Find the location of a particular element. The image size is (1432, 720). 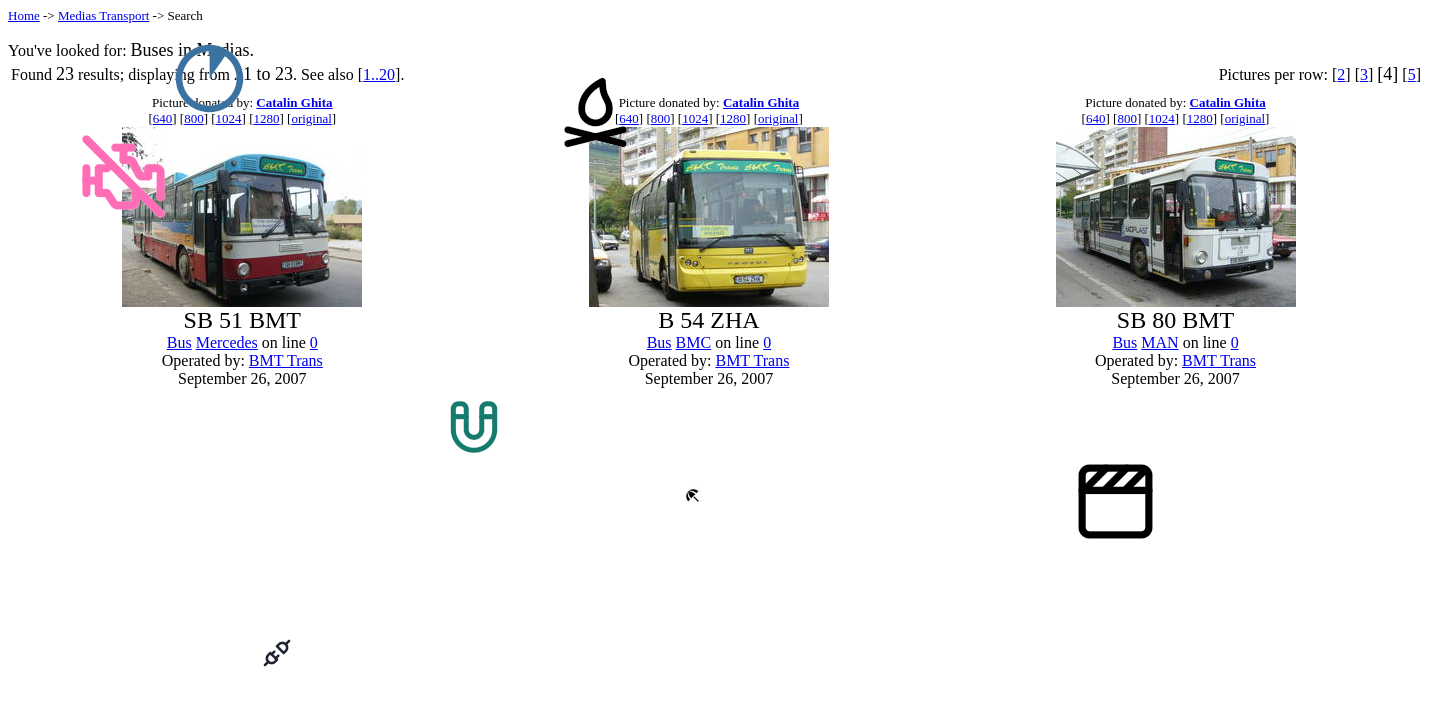

access camping or outdoor activity features is located at coordinates (595, 112).